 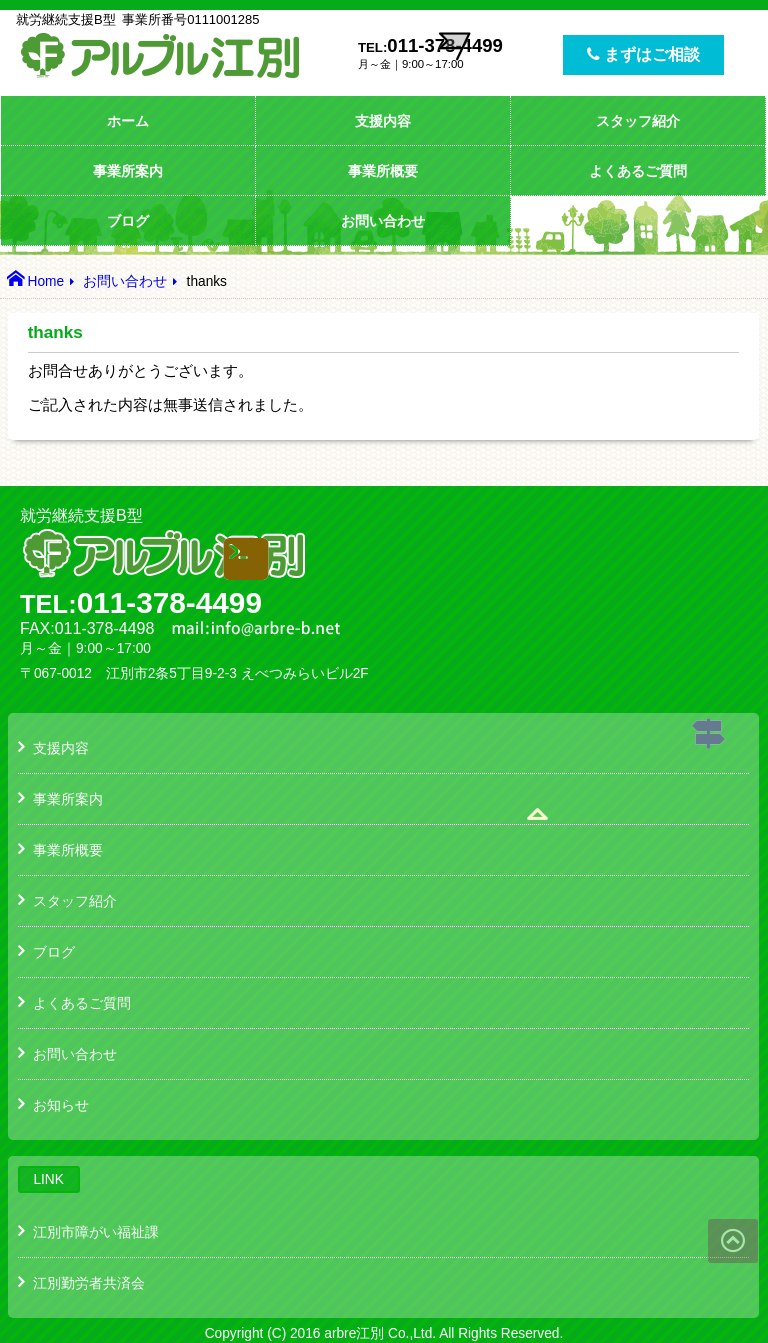 I want to click on flag or bookmark an item, so click(x=453, y=44).